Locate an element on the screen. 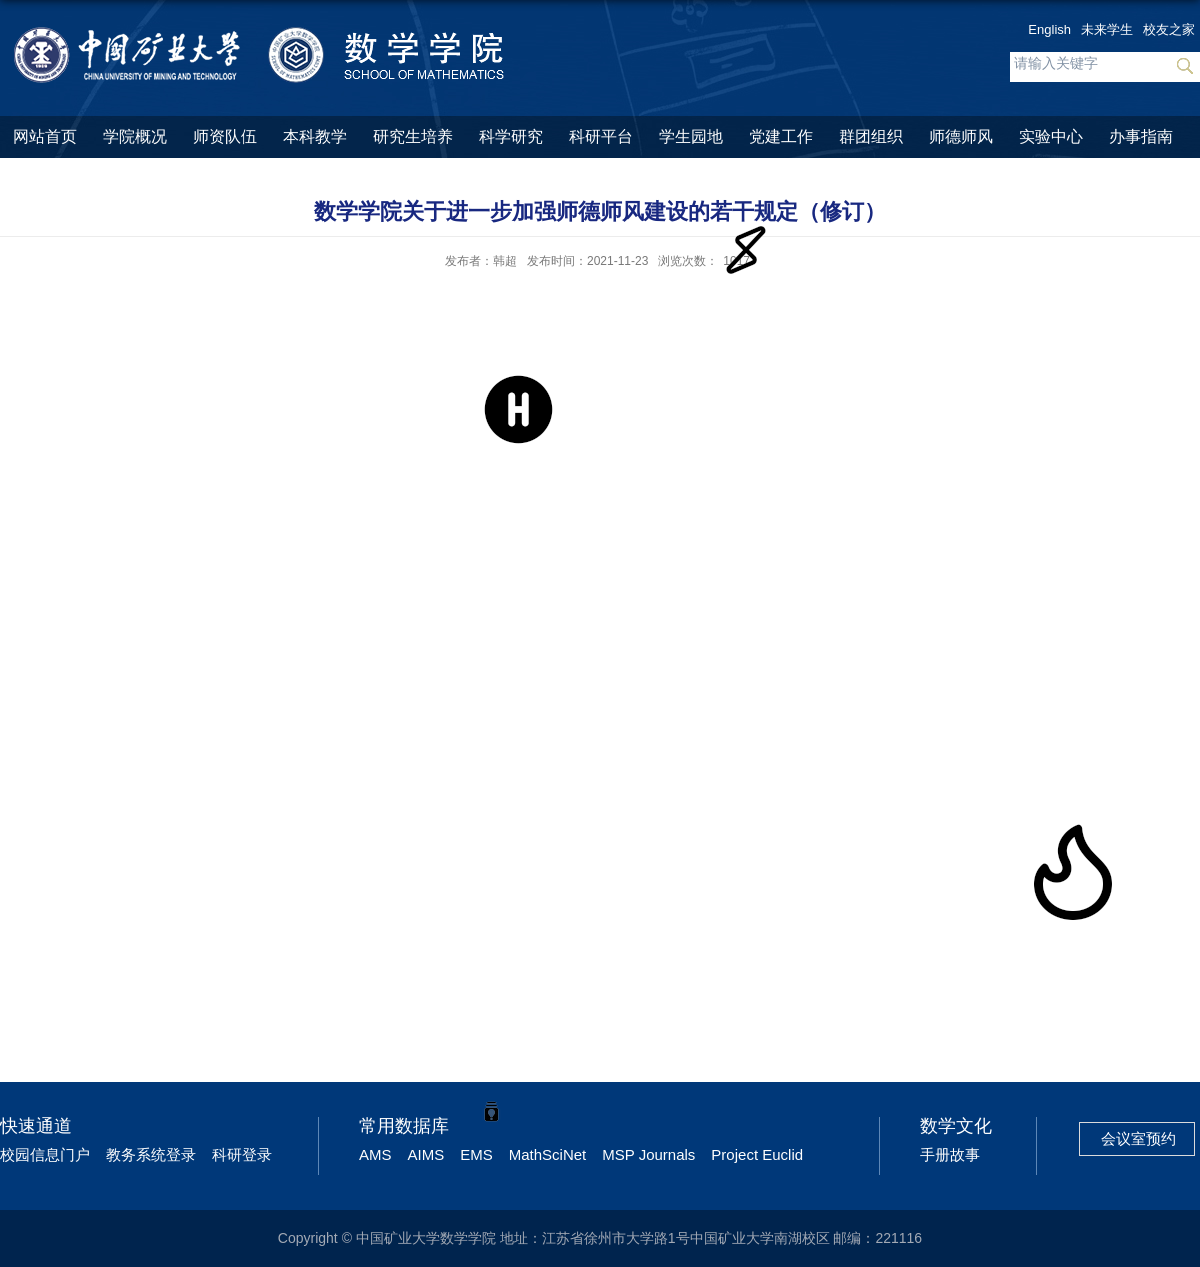 The height and width of the screenshot is (1267, 1200). find nearby hospitals or medical facilities is located at coordinates (518, 409).